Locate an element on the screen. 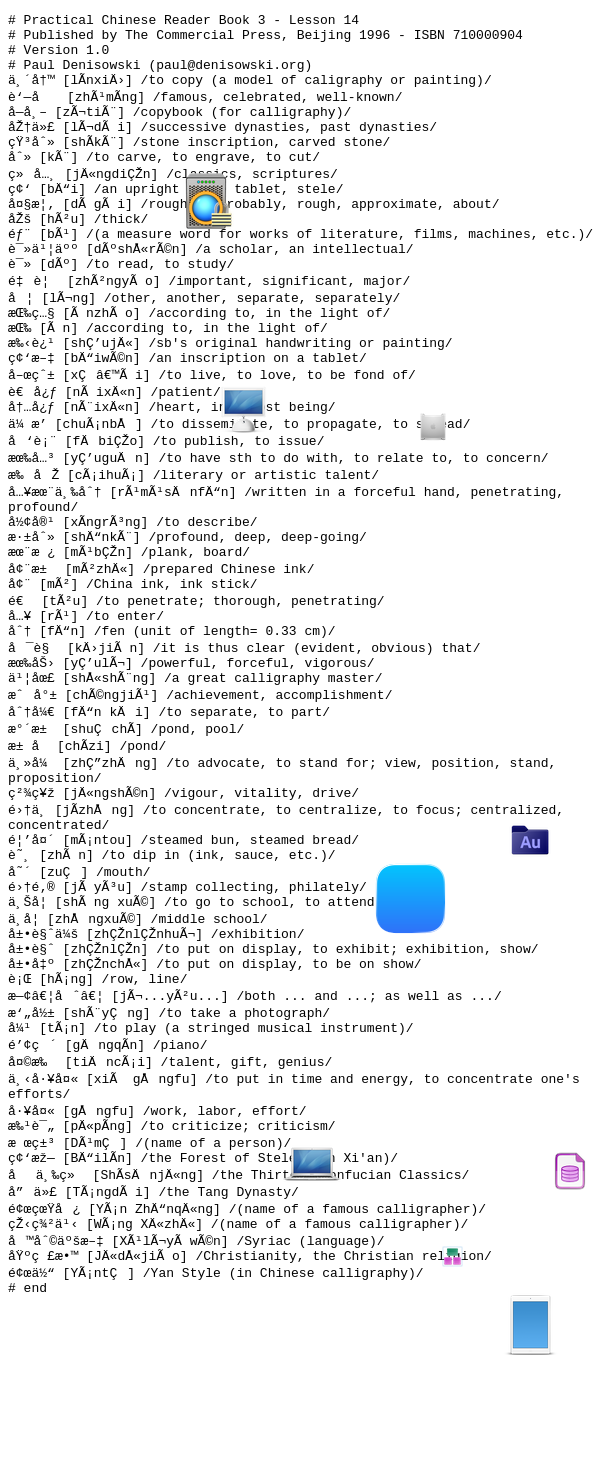 The width and height of the screenshot is (604, 1484). blank app icon template for customization is located at coordinates (410, 898).